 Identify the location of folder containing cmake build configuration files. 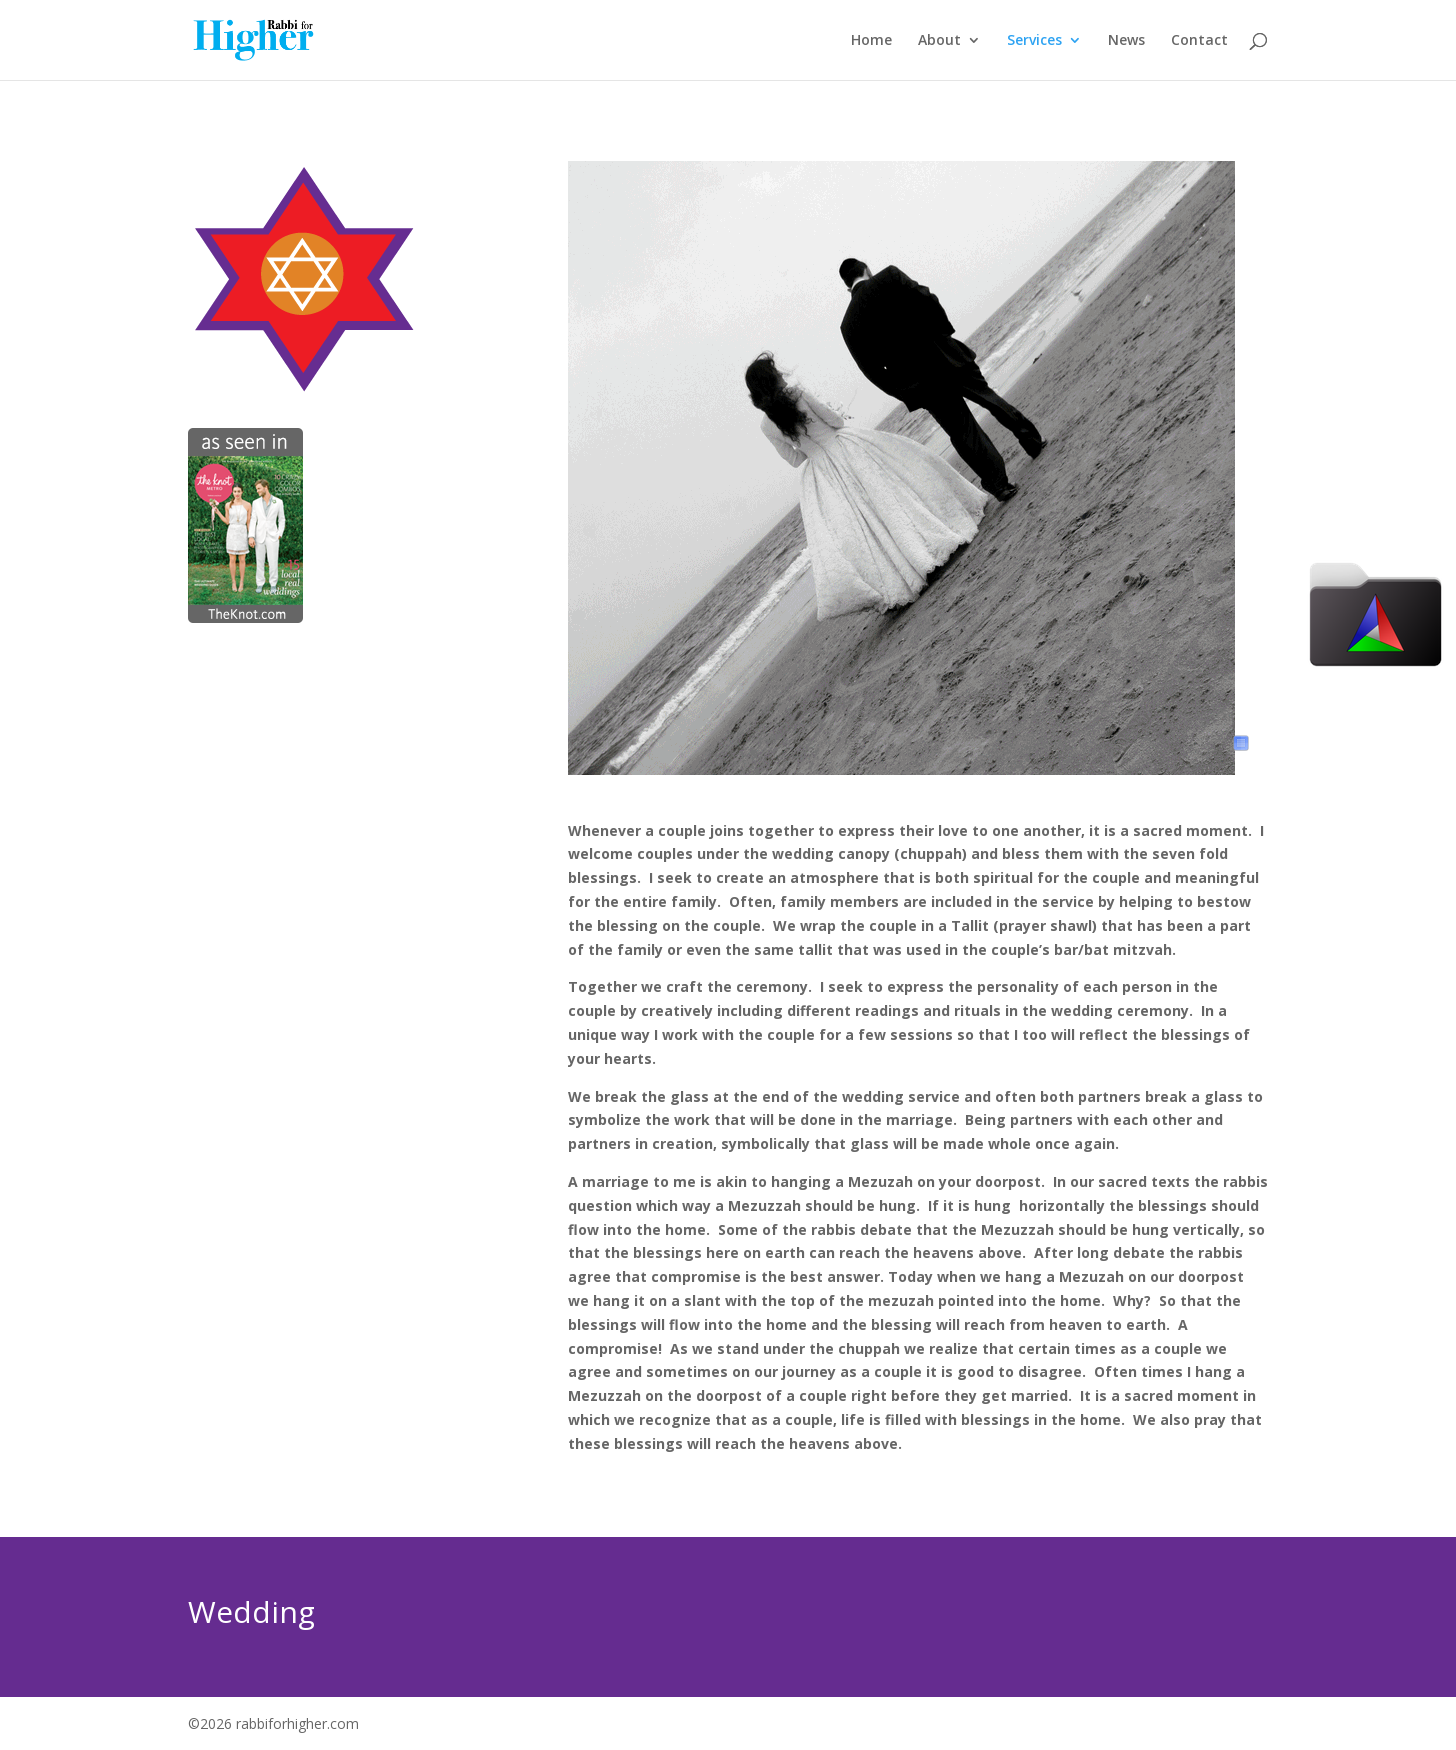
(1375, 618).